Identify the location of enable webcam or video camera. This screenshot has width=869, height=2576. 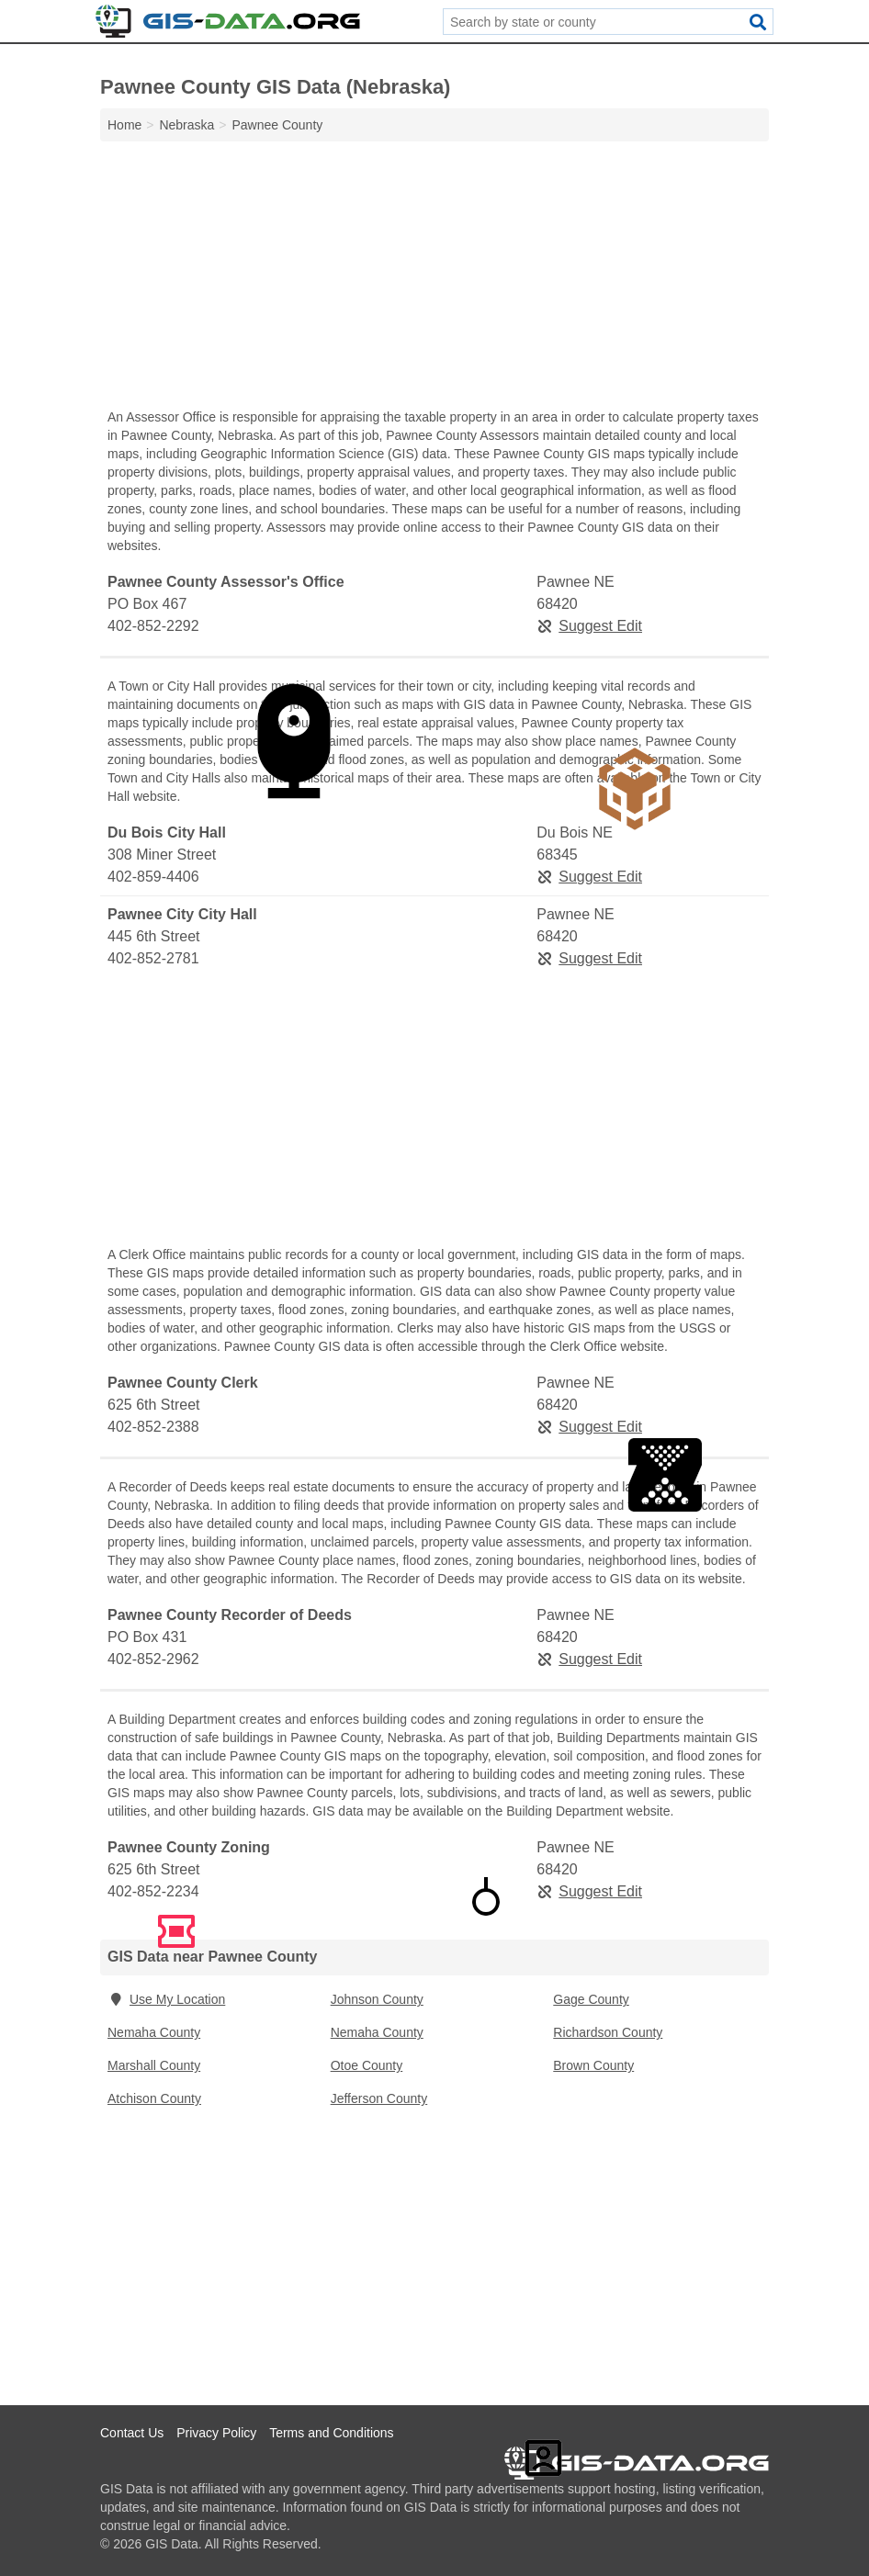
(294, 741).